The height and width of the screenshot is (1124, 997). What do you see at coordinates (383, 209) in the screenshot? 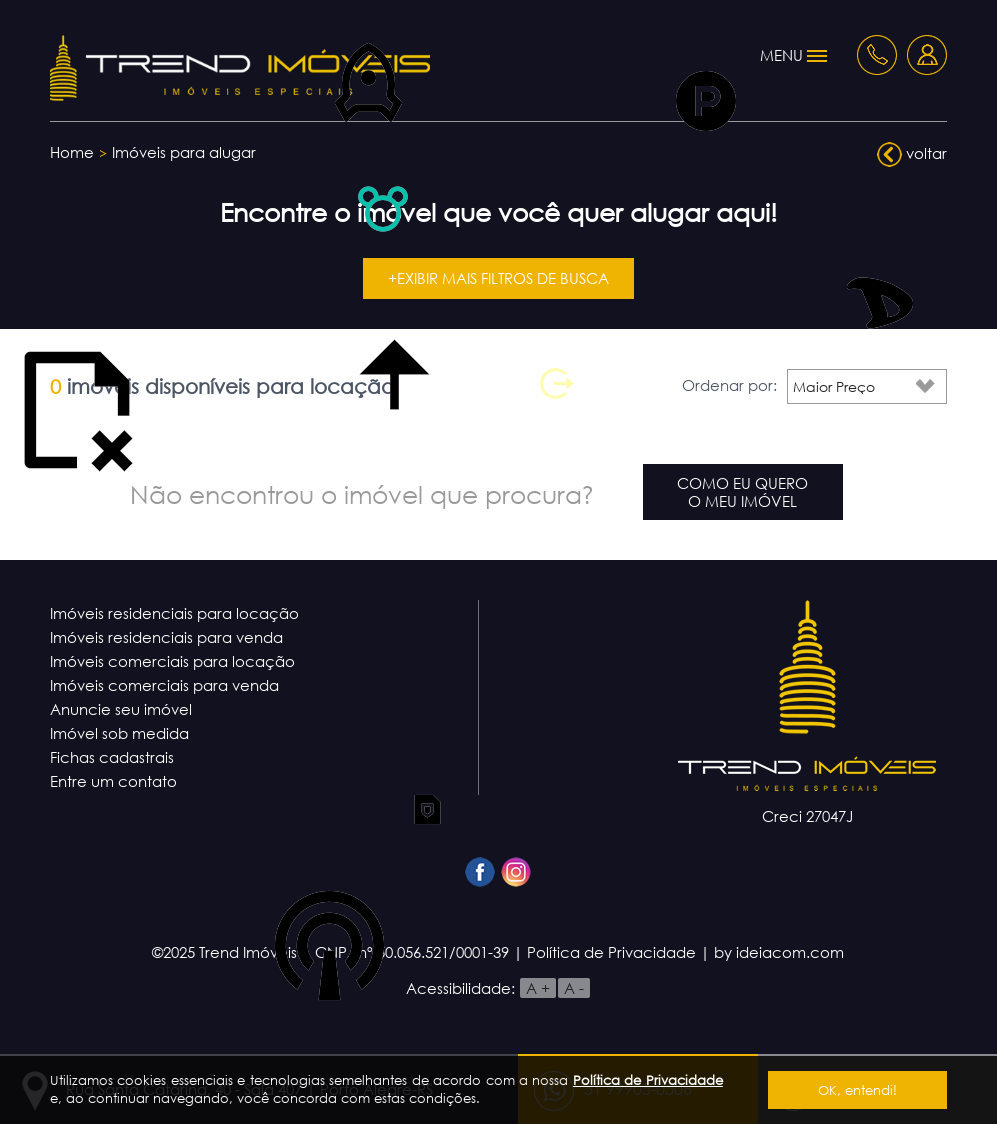
I see `access Disney account or profile` at bounding box center [383, 209].